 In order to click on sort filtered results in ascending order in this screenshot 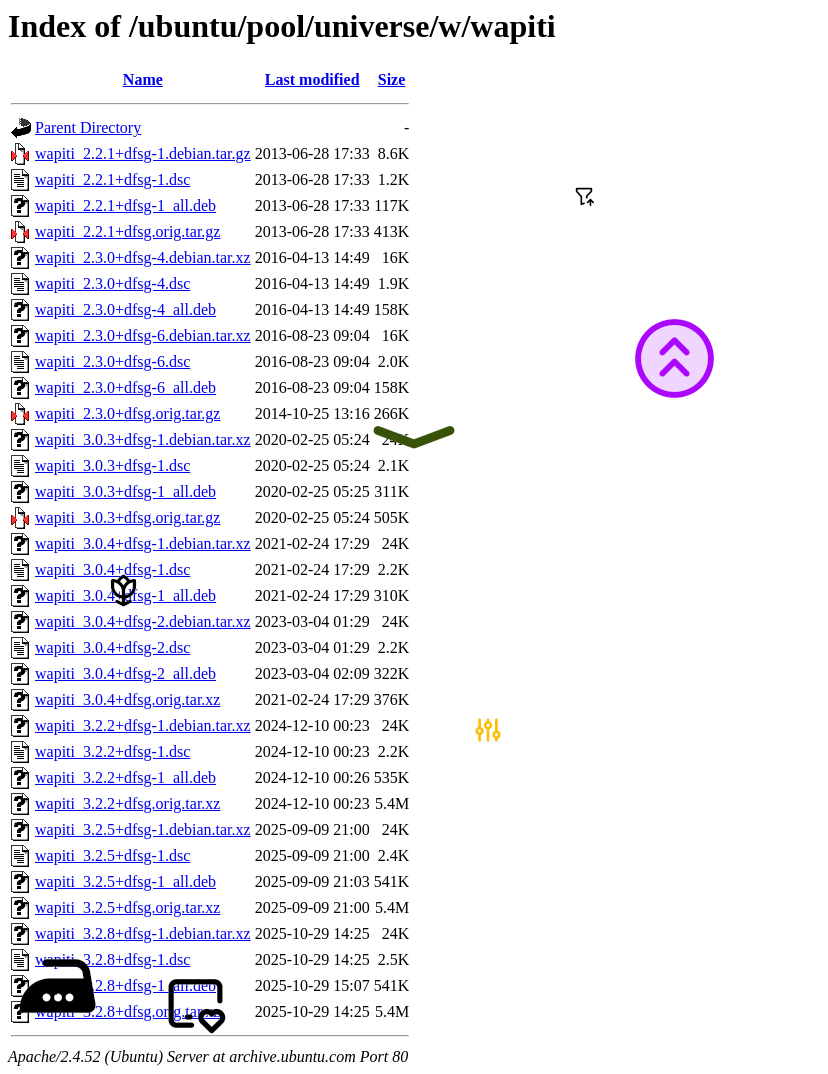, I will do `click(584, 196)`.